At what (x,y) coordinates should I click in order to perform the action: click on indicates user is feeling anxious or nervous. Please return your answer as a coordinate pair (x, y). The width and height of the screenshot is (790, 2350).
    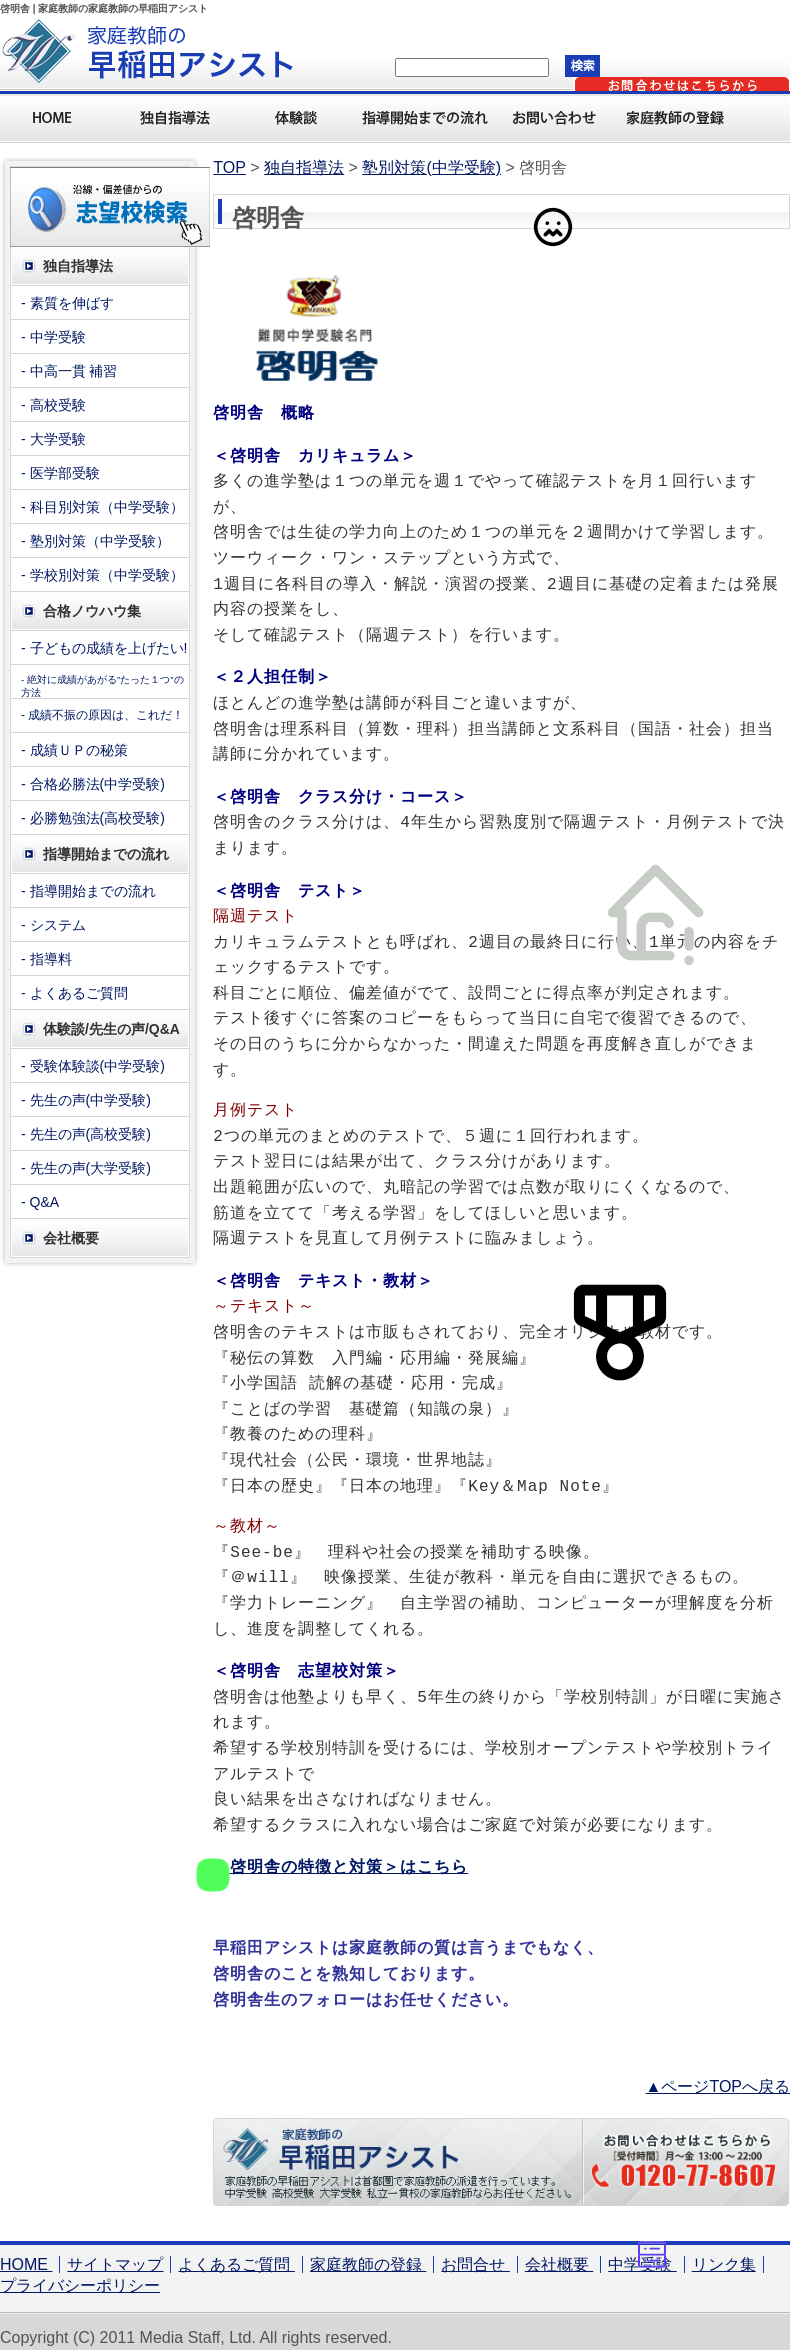
    Looking at the image, I should click on (553, 227).